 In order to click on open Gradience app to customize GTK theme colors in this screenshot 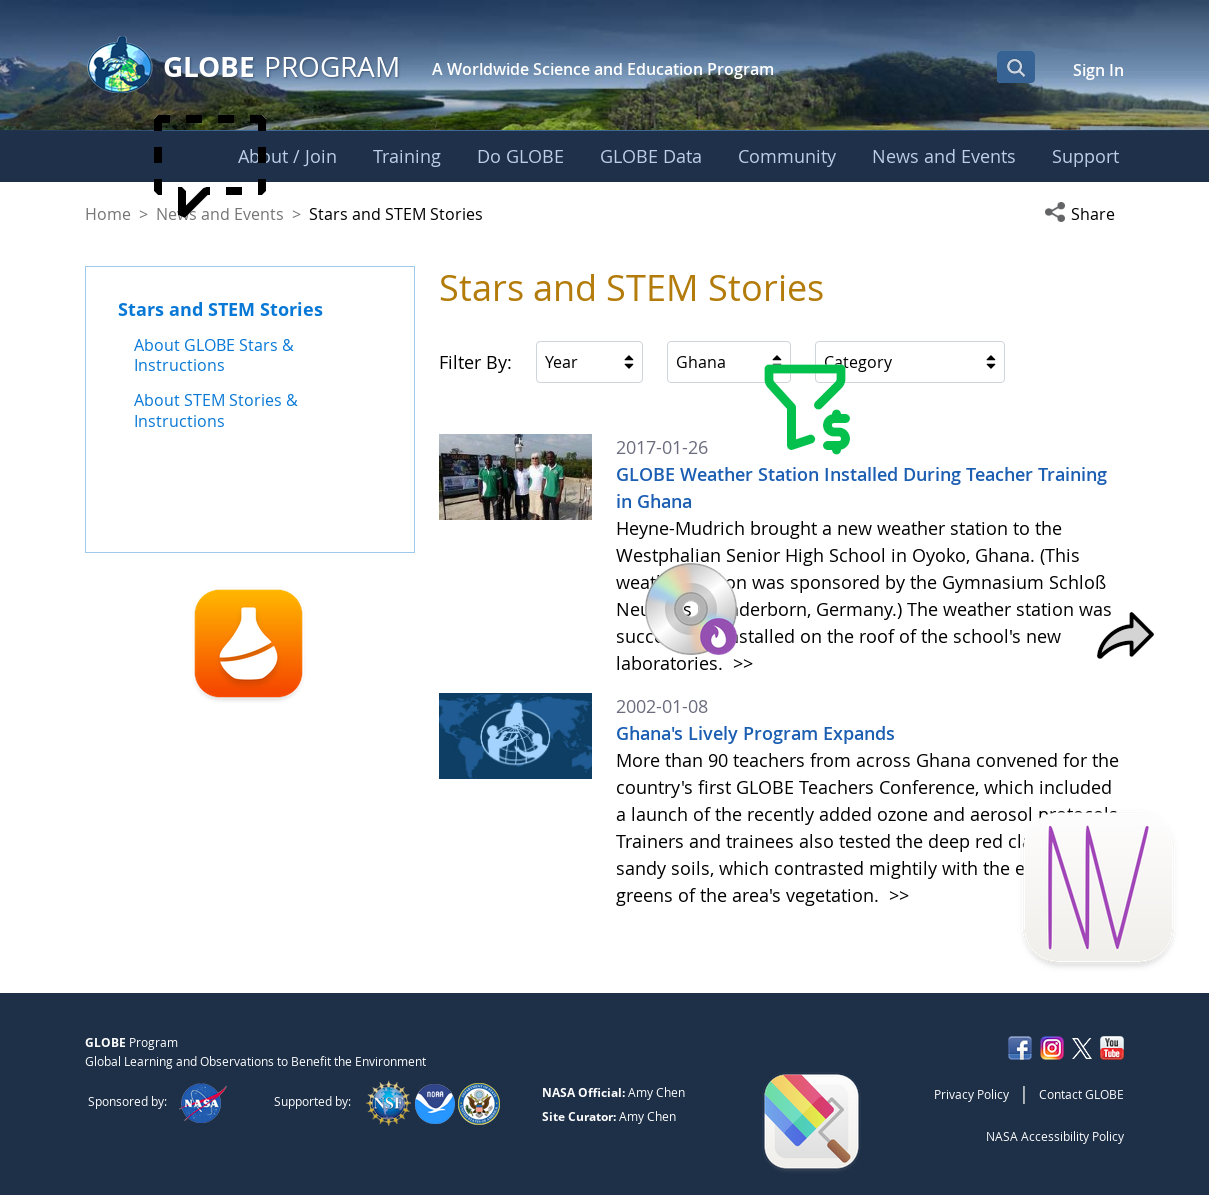, I will do `click(811, 1121)`.